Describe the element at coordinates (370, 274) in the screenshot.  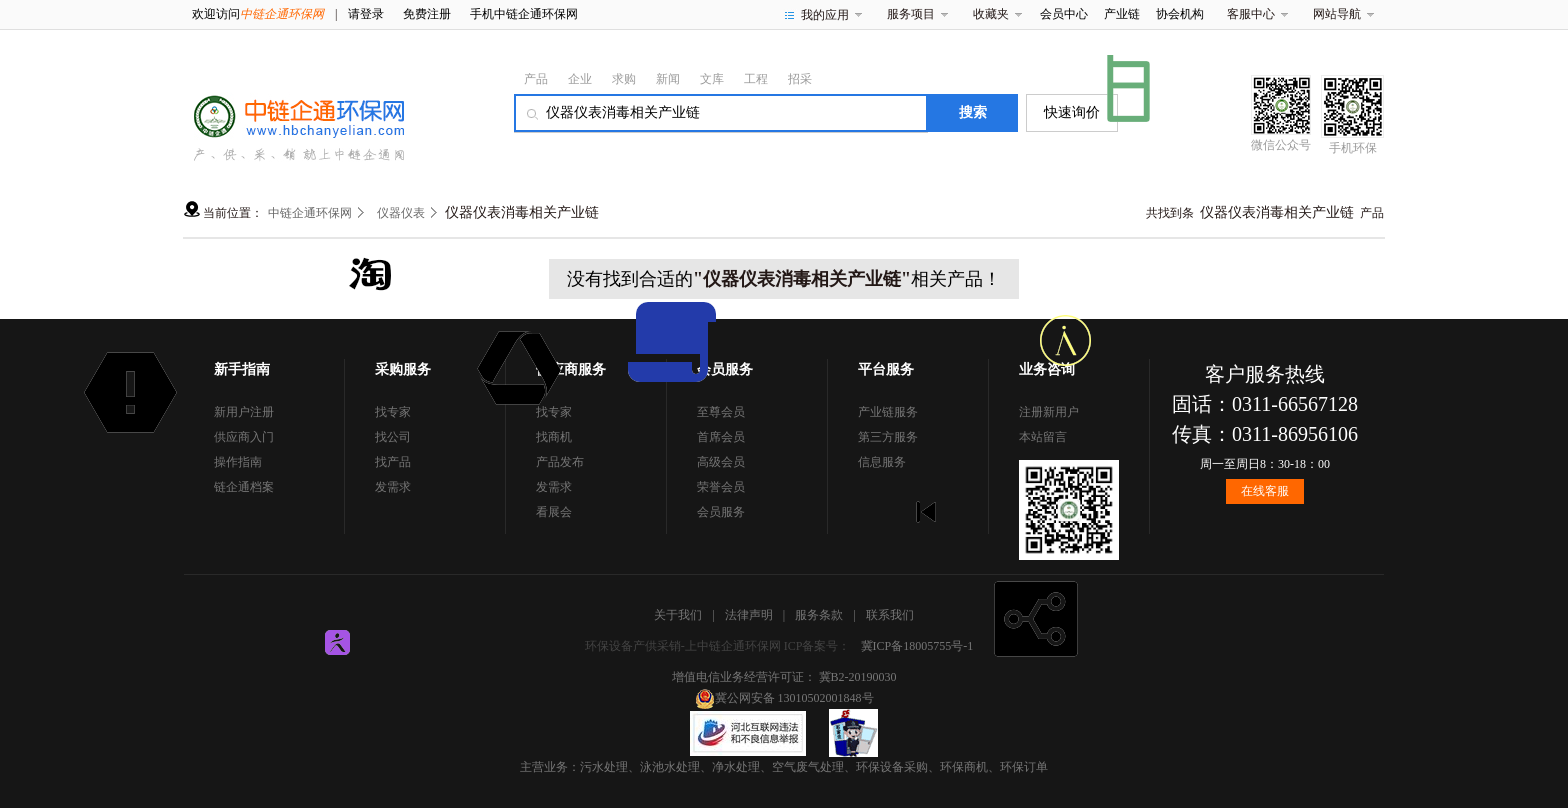
I see `open the Taobao app` at that location.